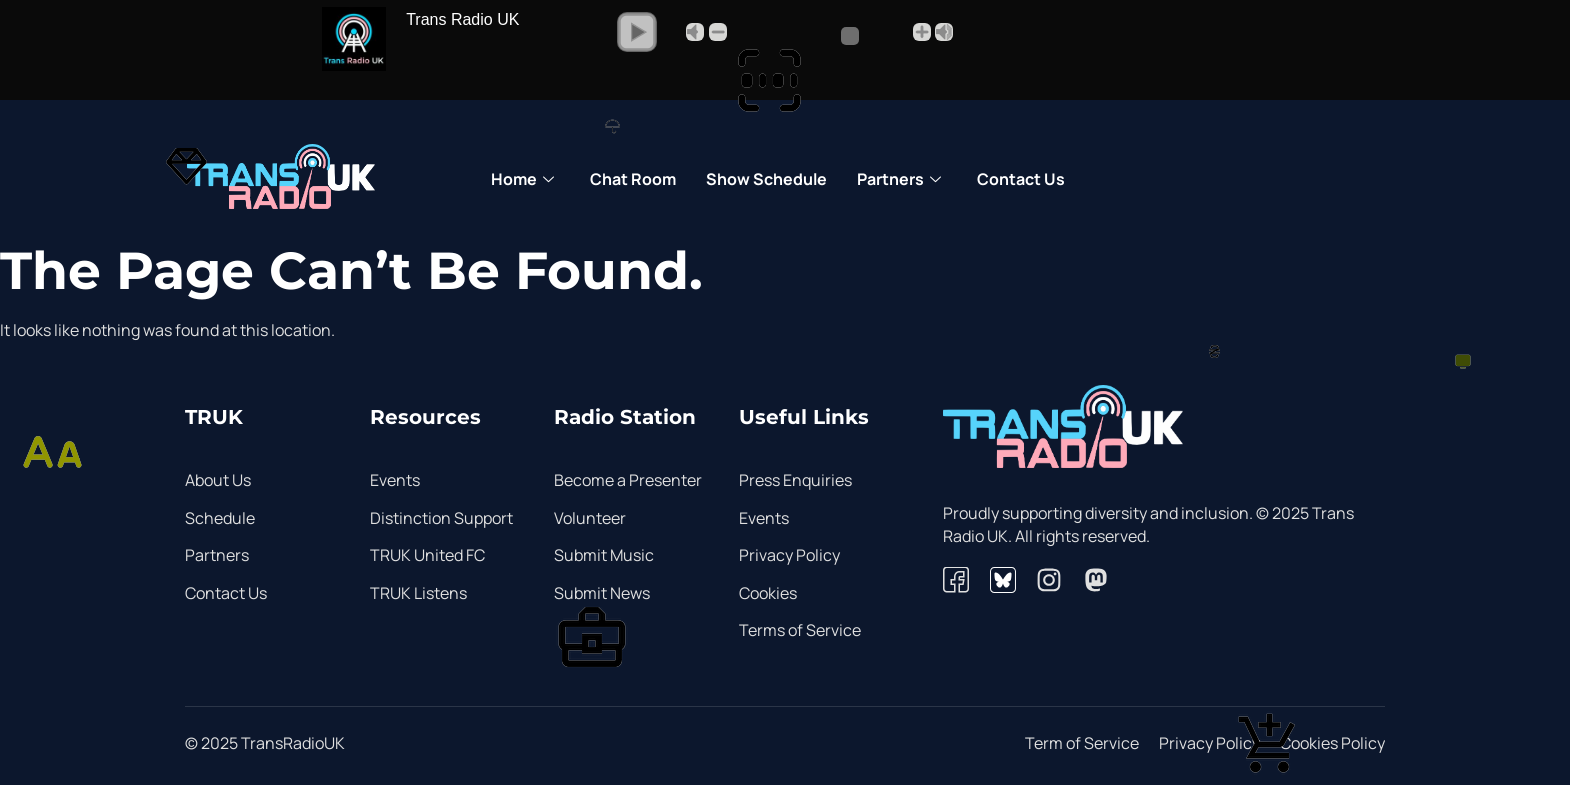 The image size is (1570, 785). What do you see at coordinates (769, 80) in the screenshot?
I see `scan a barcode or QR code` at bounding box center [769, 80].